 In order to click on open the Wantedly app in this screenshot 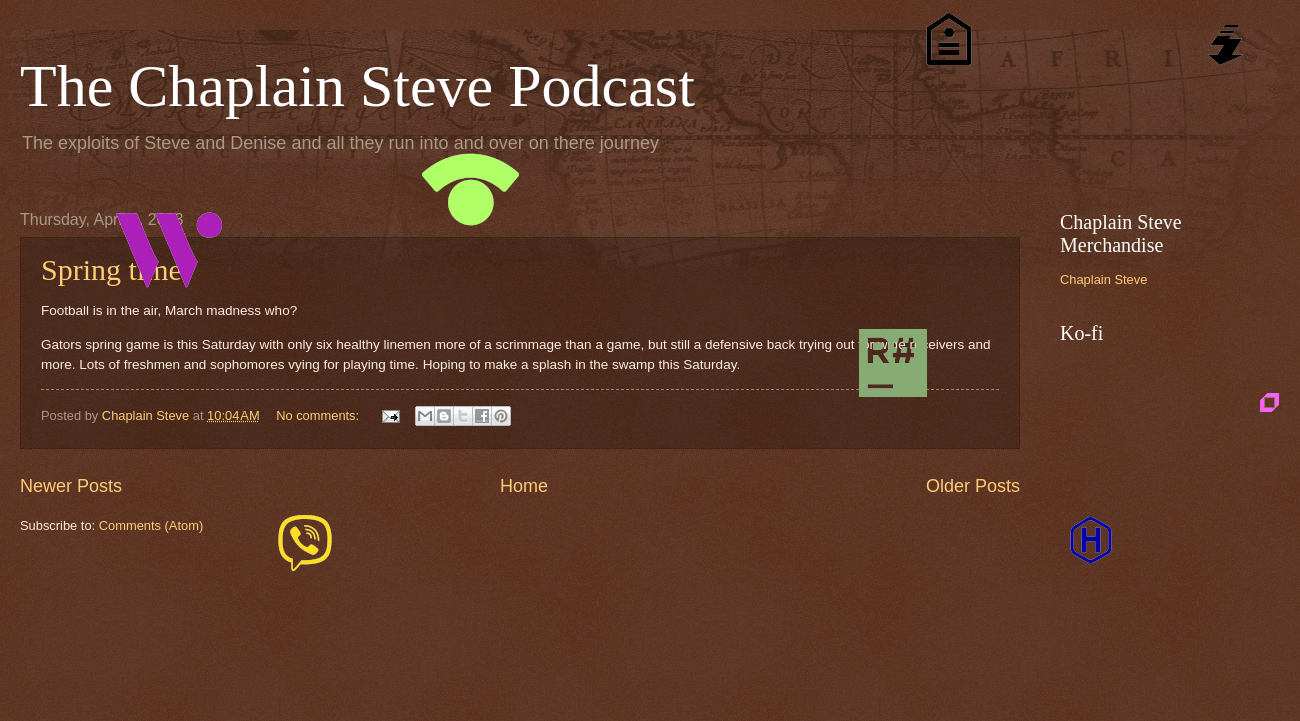, I will do `click(169, 250)`.